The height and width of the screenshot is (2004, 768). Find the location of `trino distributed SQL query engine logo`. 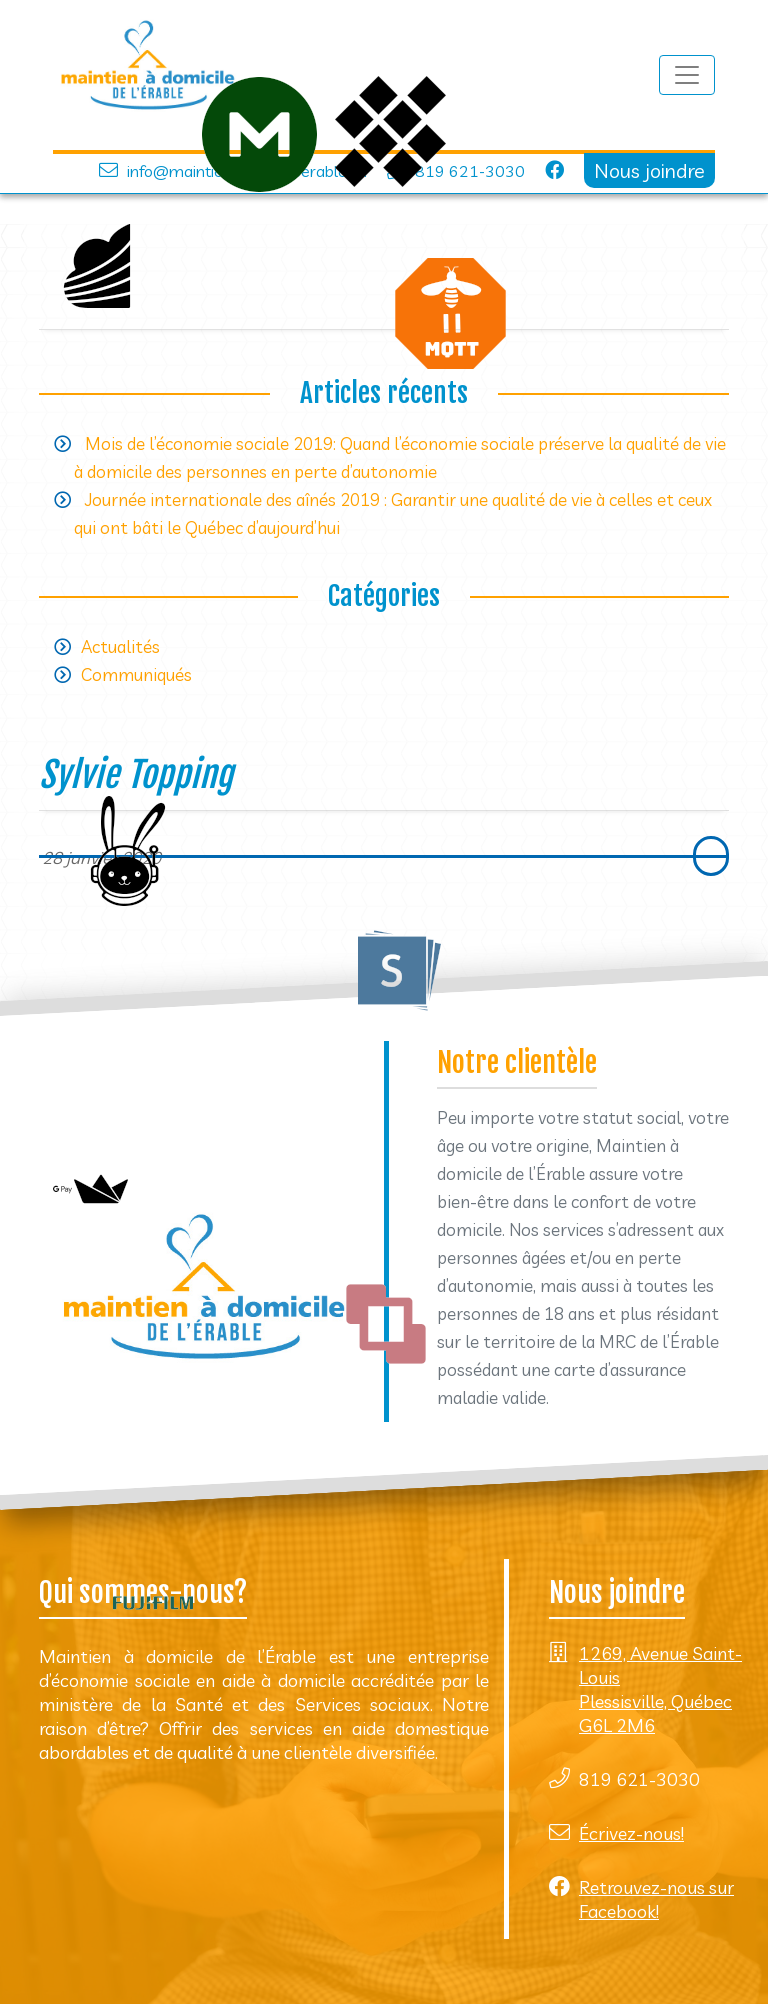

trino distributed SQL query engine logo is located at coordinates (128, 851).